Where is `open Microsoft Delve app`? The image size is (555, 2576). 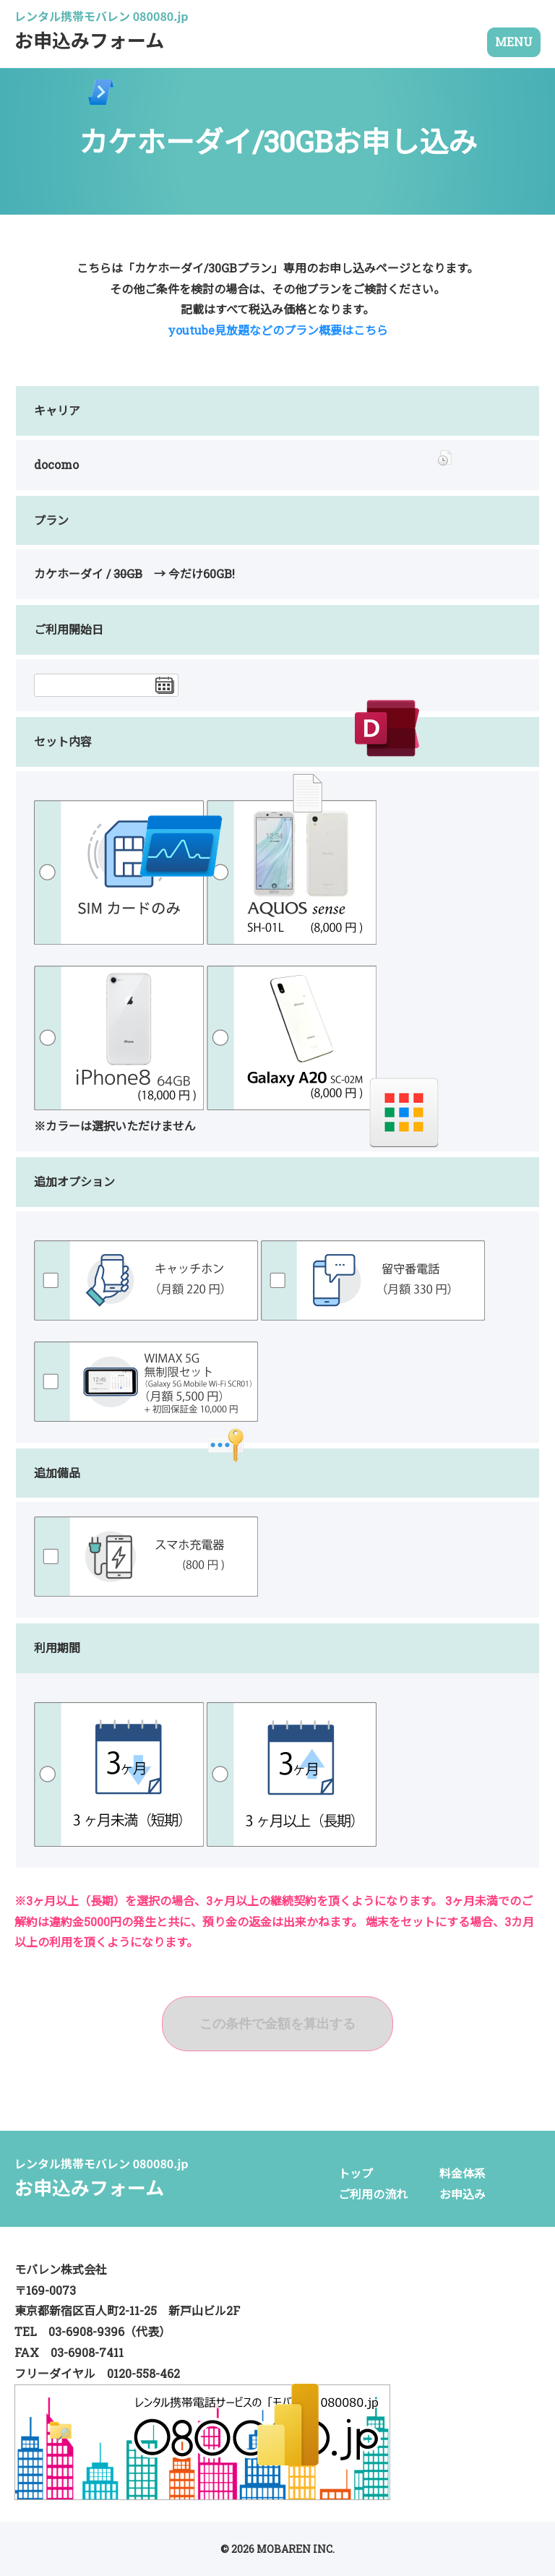
open Microsoft Delve app is located at coordinates (387, 728).